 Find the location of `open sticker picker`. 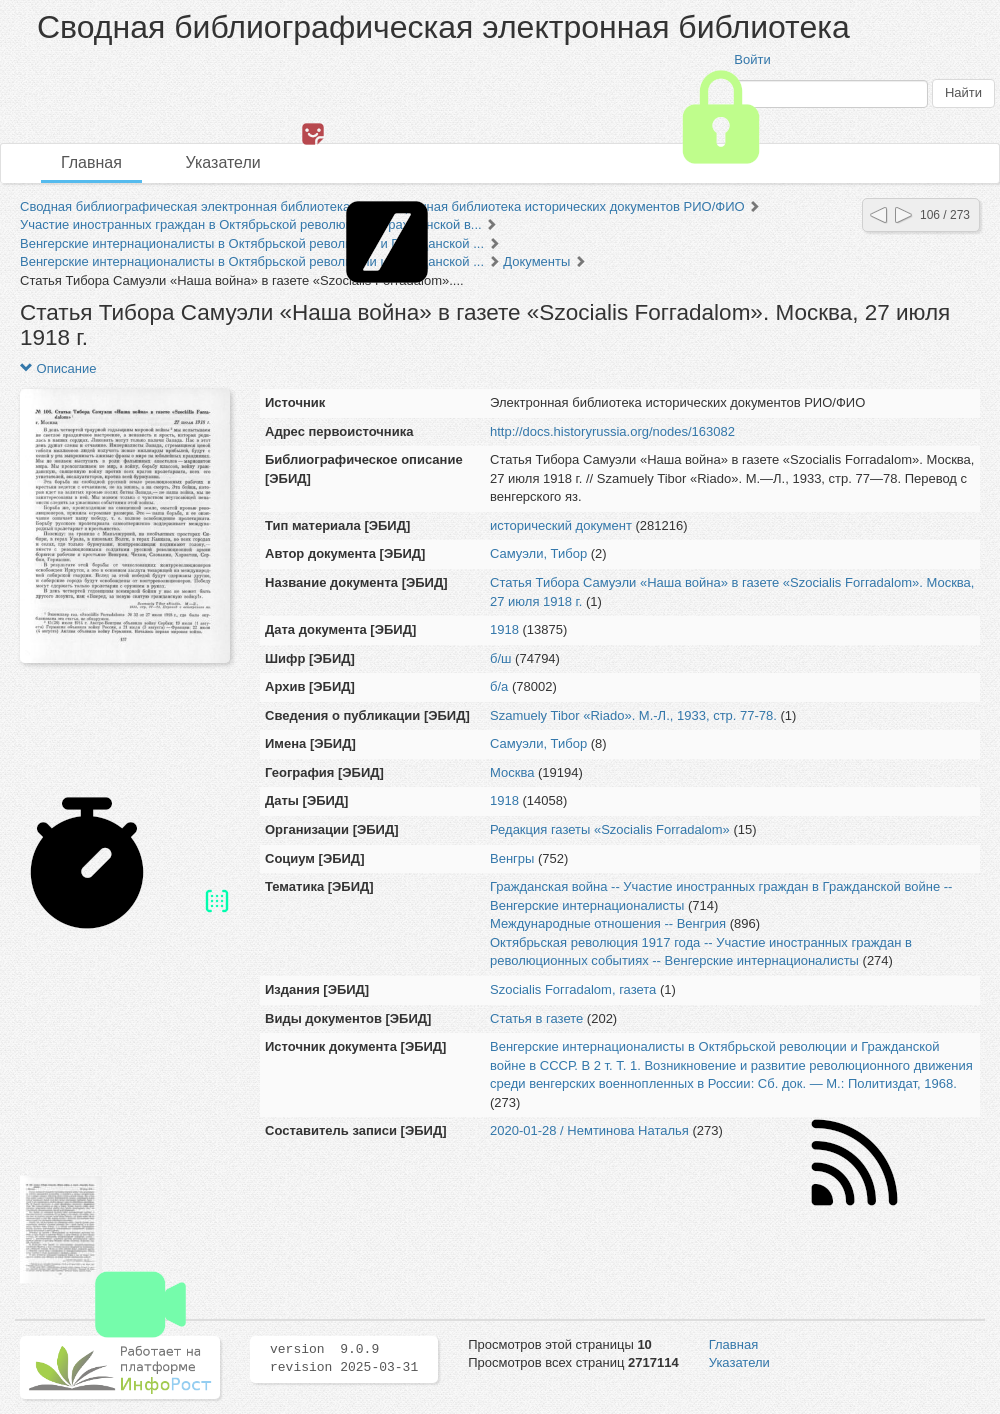

open sticker picker is located at coordinates (313, 134).